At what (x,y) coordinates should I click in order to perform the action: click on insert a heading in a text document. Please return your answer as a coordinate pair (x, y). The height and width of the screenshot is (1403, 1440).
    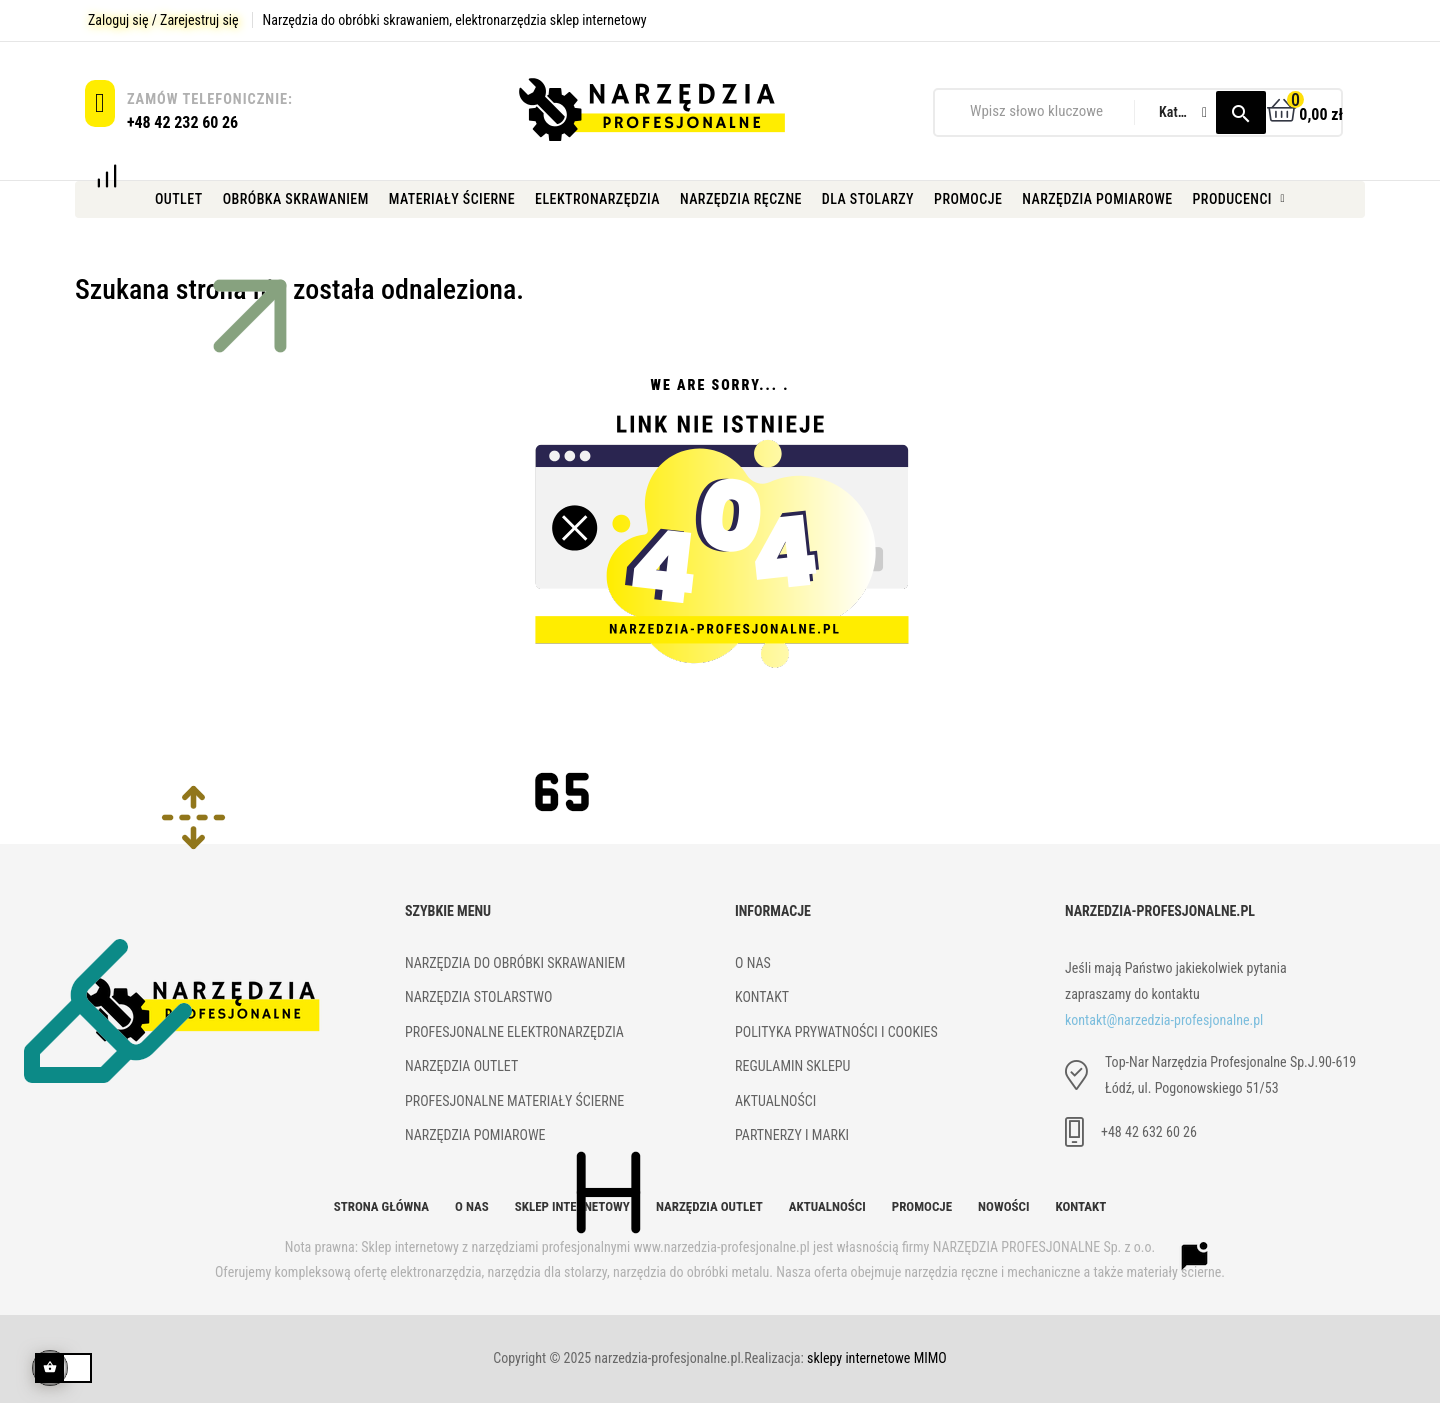
    Looking at the image, I should click on (608, 1192).